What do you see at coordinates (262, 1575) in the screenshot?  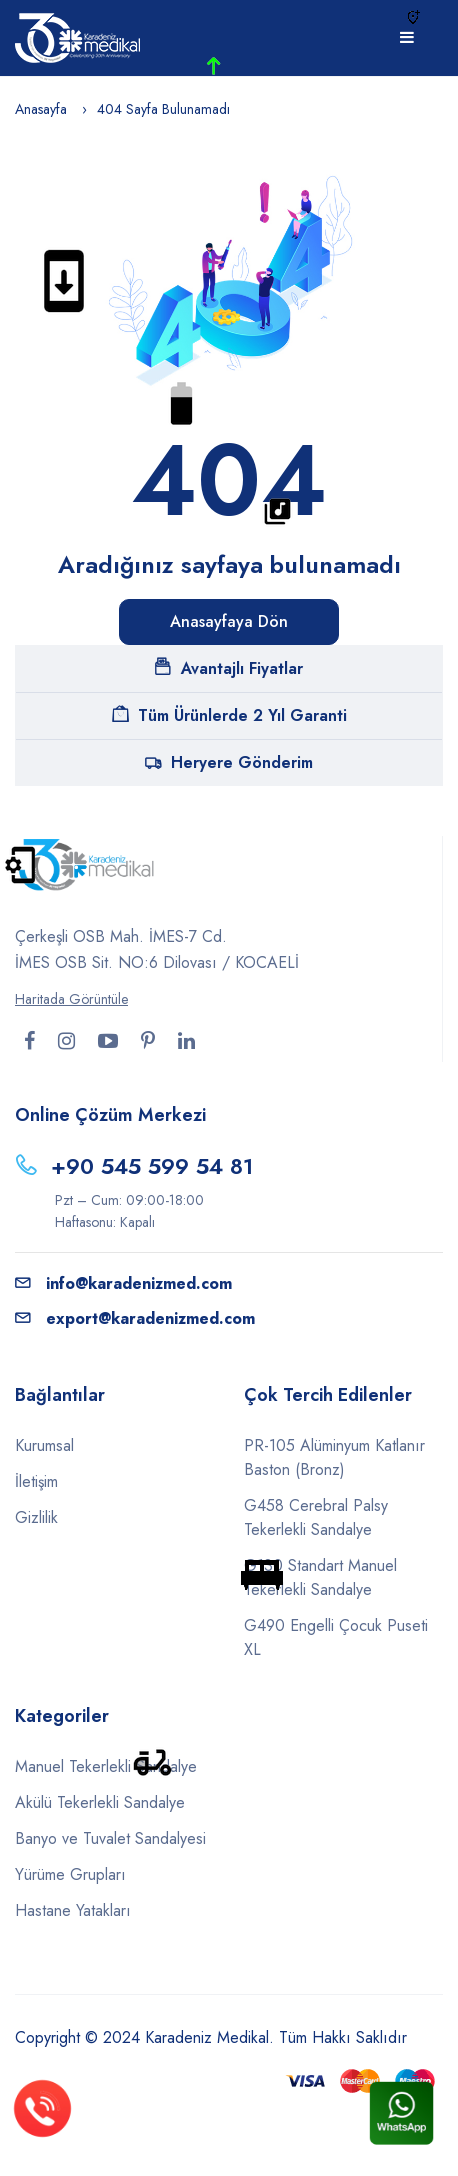 I see `view bedroom or sleeping accommodations` at bounding box center [262, 1575].